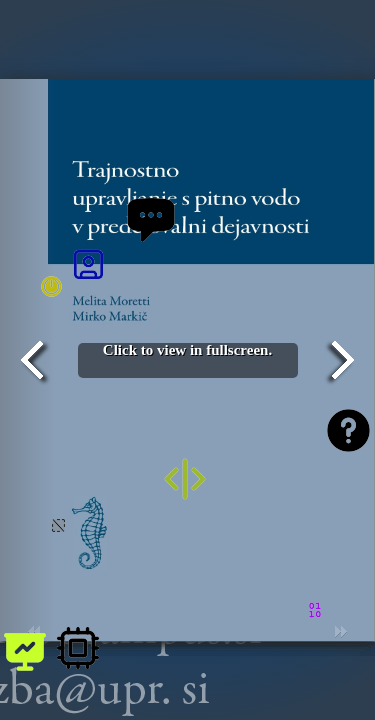 The height and width of the screenshot is (720, 375). Describe the element at coordinates (151, 220) in the screenshot. I see `open chat or messaging` at that location.